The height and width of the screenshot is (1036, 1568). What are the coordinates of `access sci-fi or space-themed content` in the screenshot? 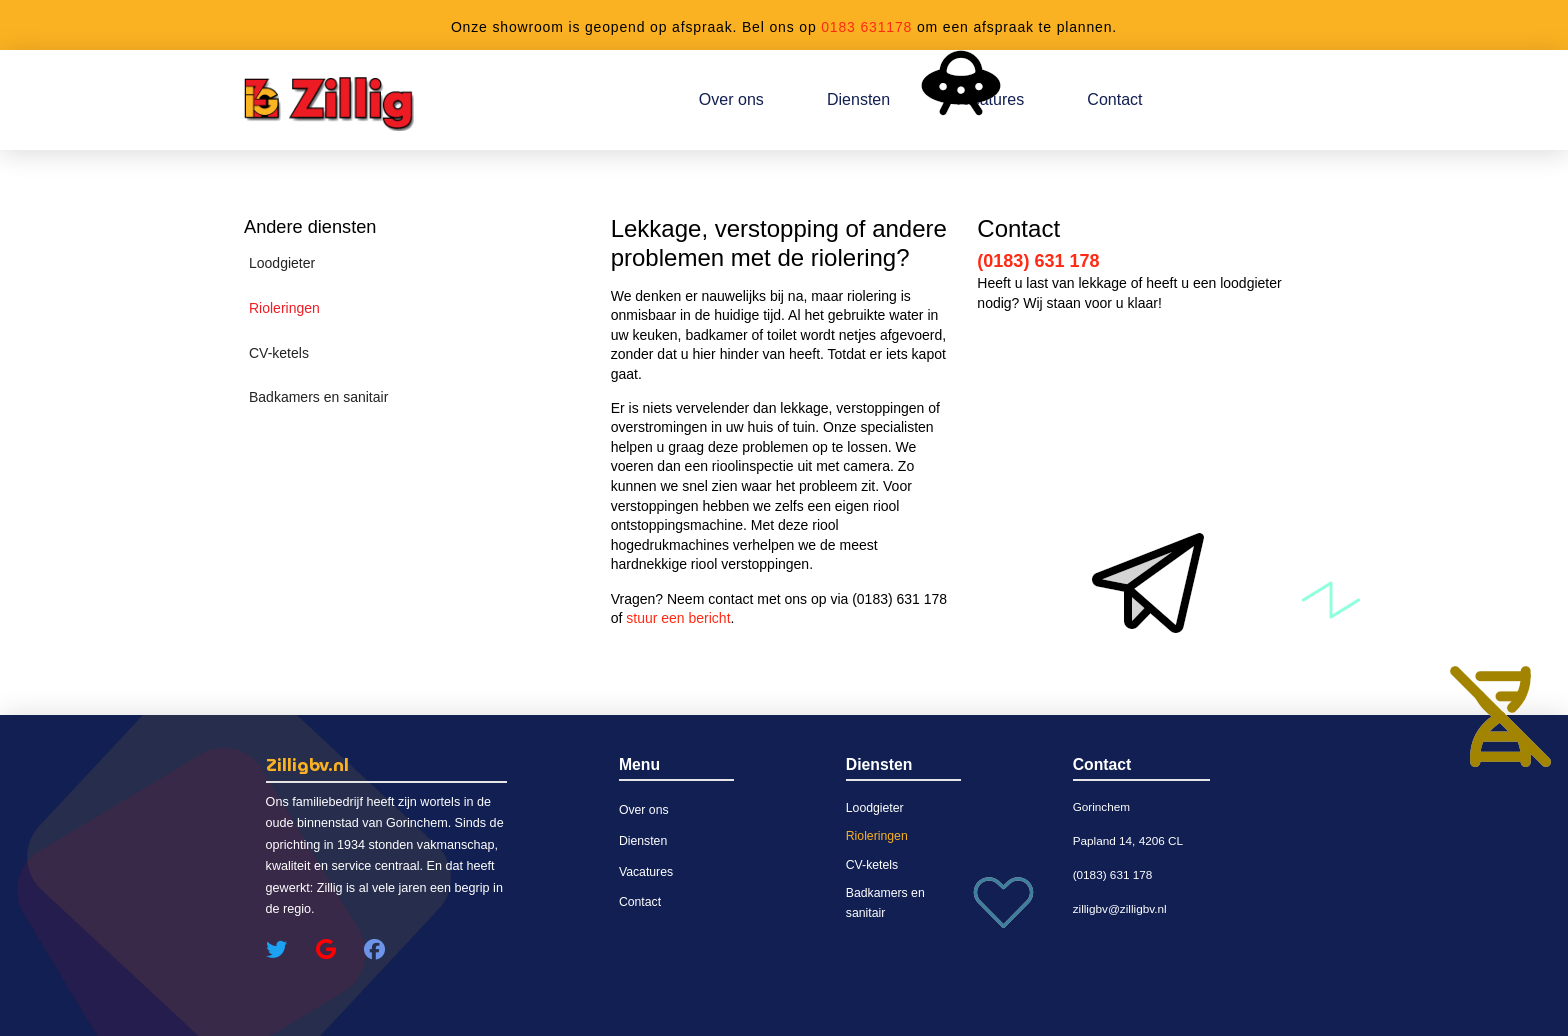 It's located at (961, 83).